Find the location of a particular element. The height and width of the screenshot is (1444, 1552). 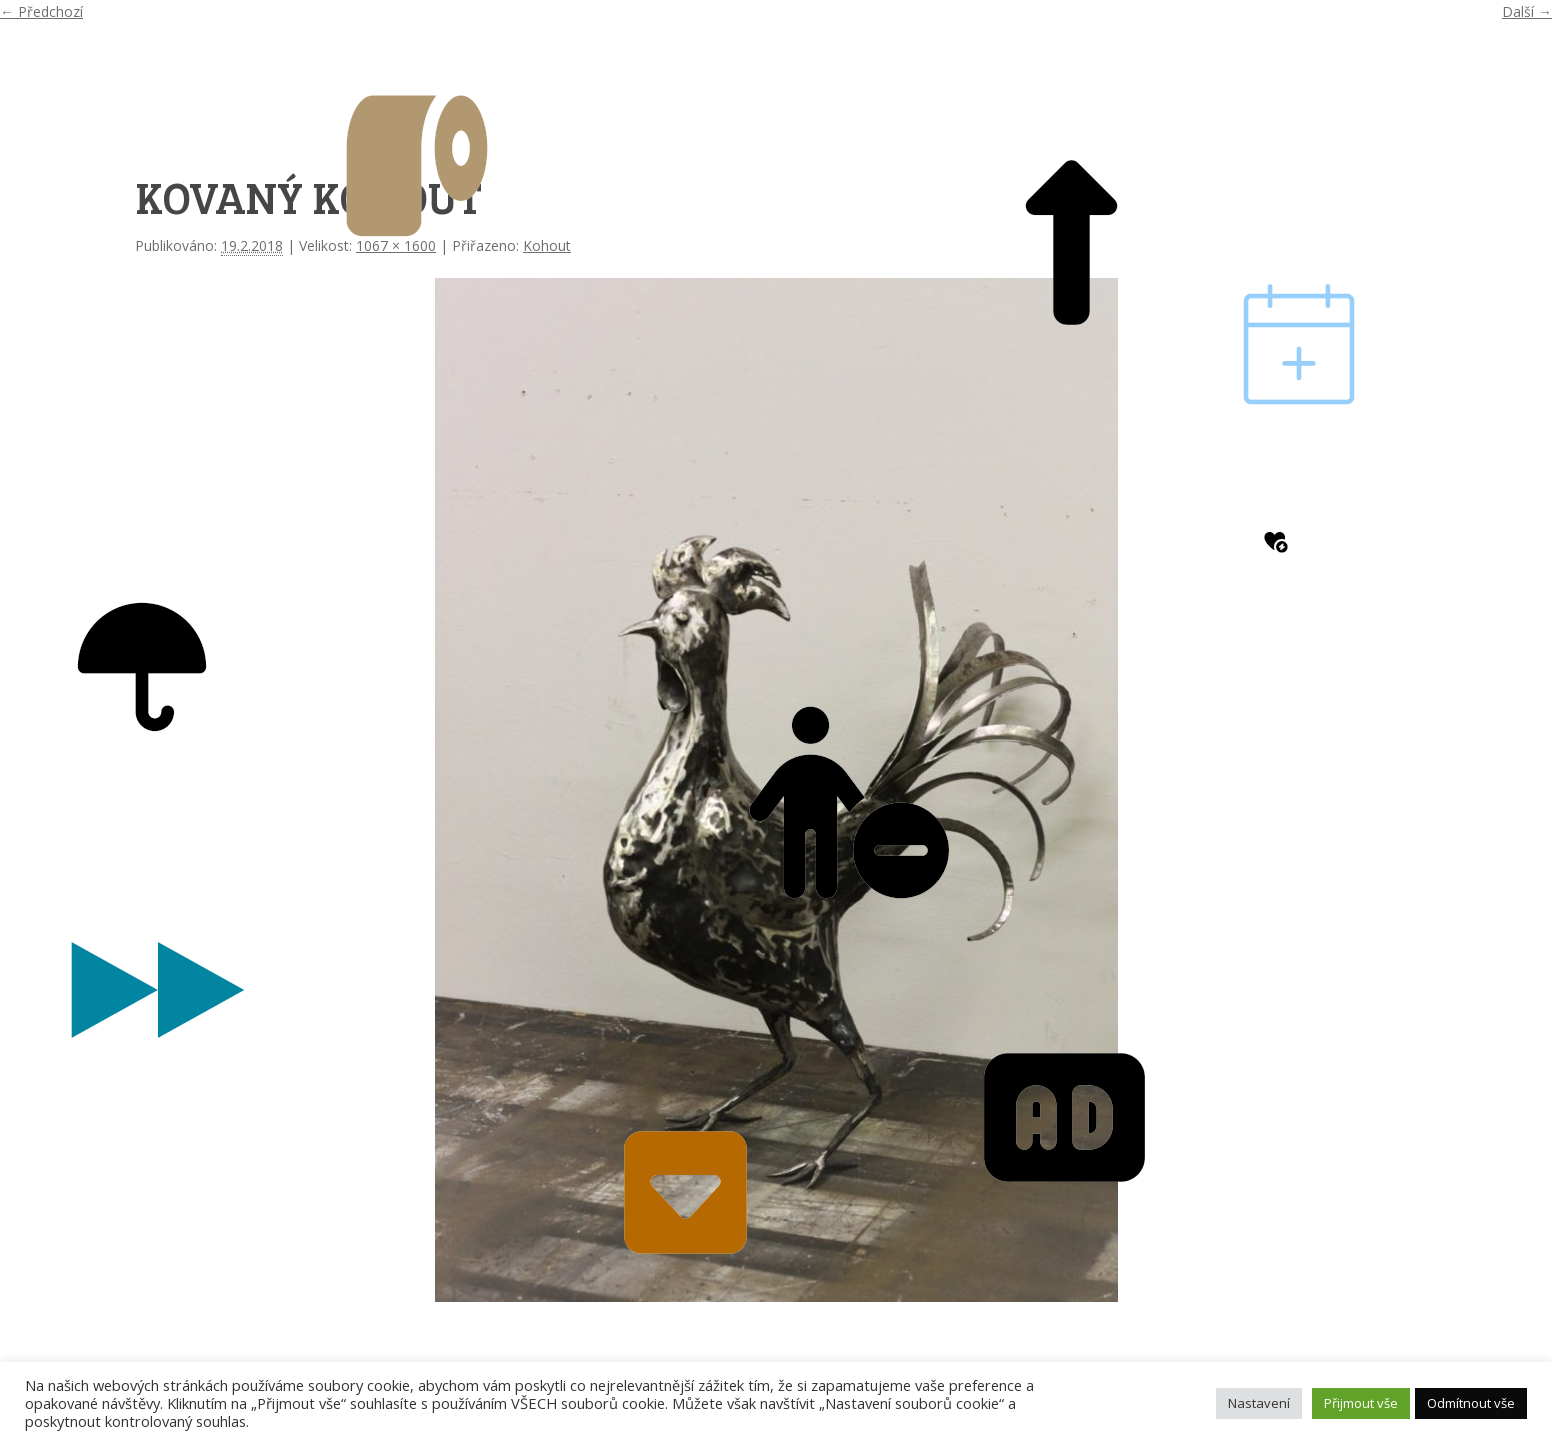

indicates restroom or bathroom location is located at coordinates (417, 157).